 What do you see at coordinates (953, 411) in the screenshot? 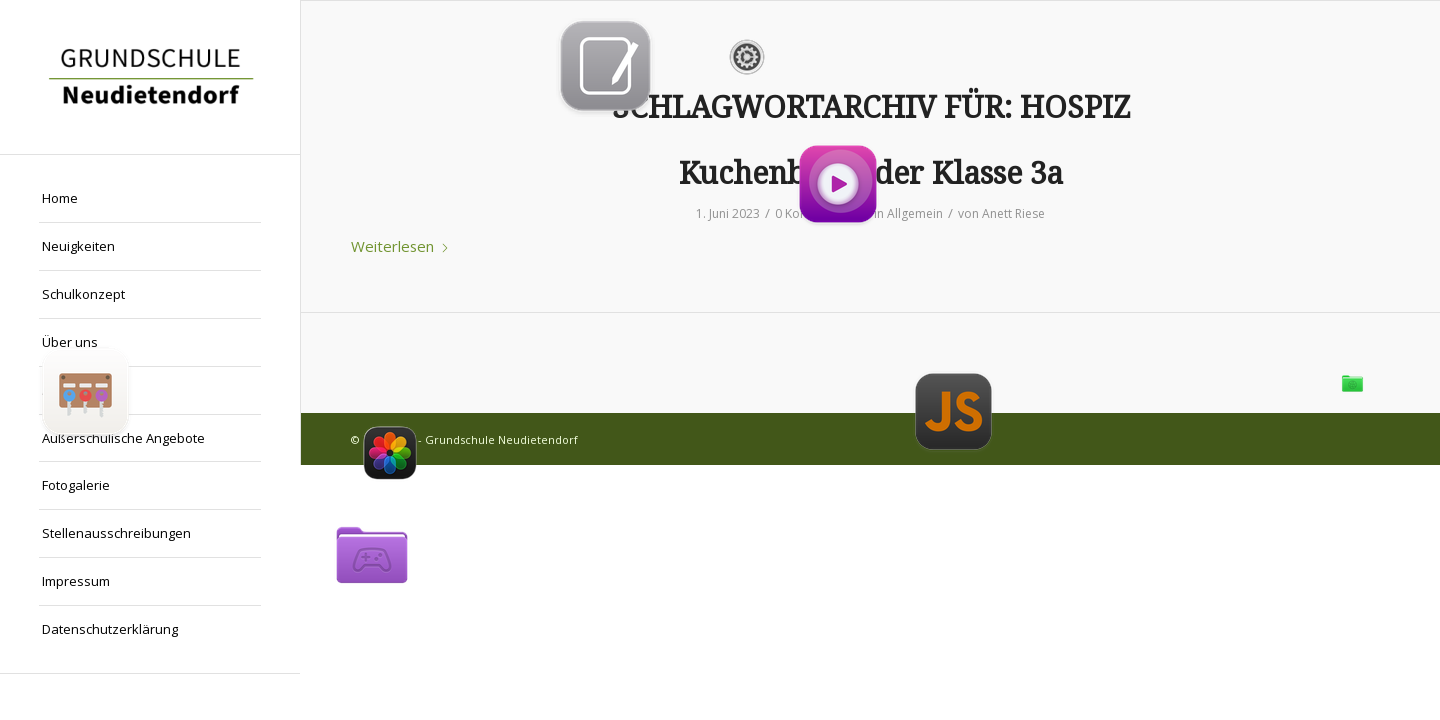
I see `open javascript testing application` at bounding box center [953, 411].